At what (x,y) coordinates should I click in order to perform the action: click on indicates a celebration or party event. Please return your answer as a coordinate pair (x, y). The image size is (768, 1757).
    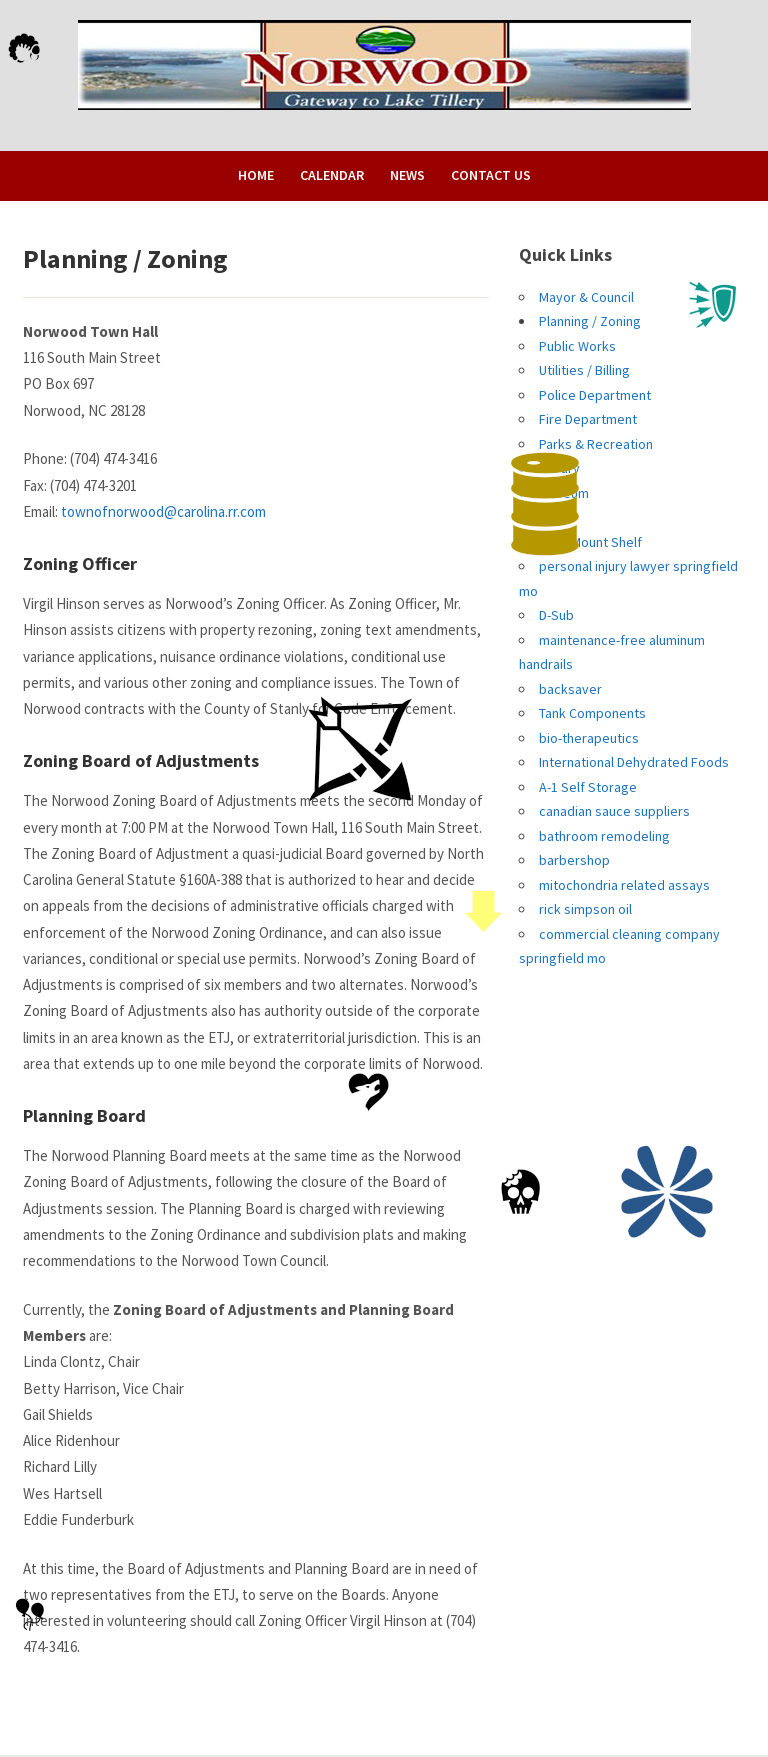
    Looking at the image, I should click on (29, 1614).